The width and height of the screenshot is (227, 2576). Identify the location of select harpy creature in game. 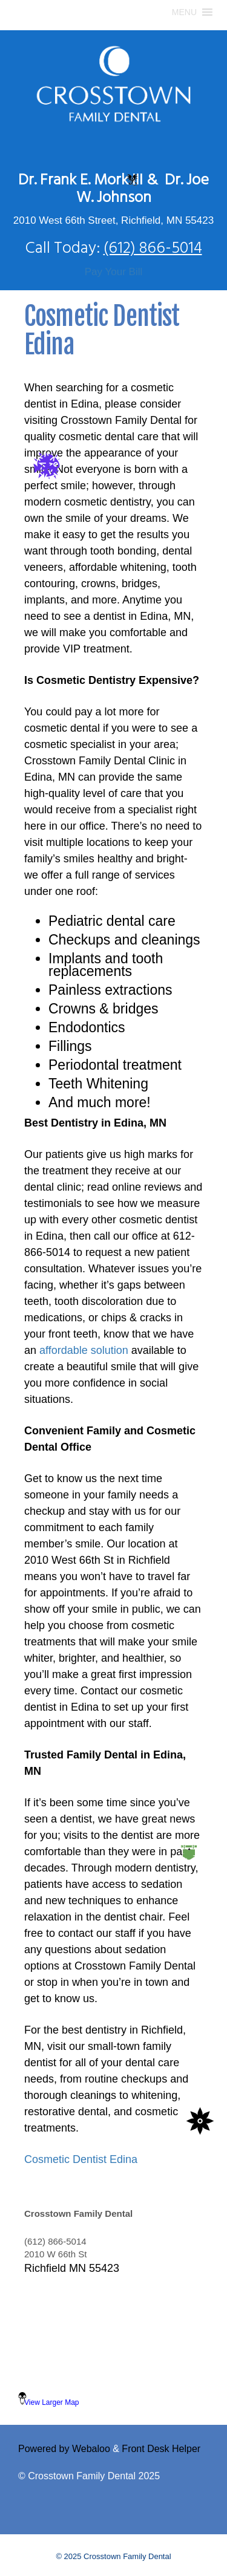
(132, 180).